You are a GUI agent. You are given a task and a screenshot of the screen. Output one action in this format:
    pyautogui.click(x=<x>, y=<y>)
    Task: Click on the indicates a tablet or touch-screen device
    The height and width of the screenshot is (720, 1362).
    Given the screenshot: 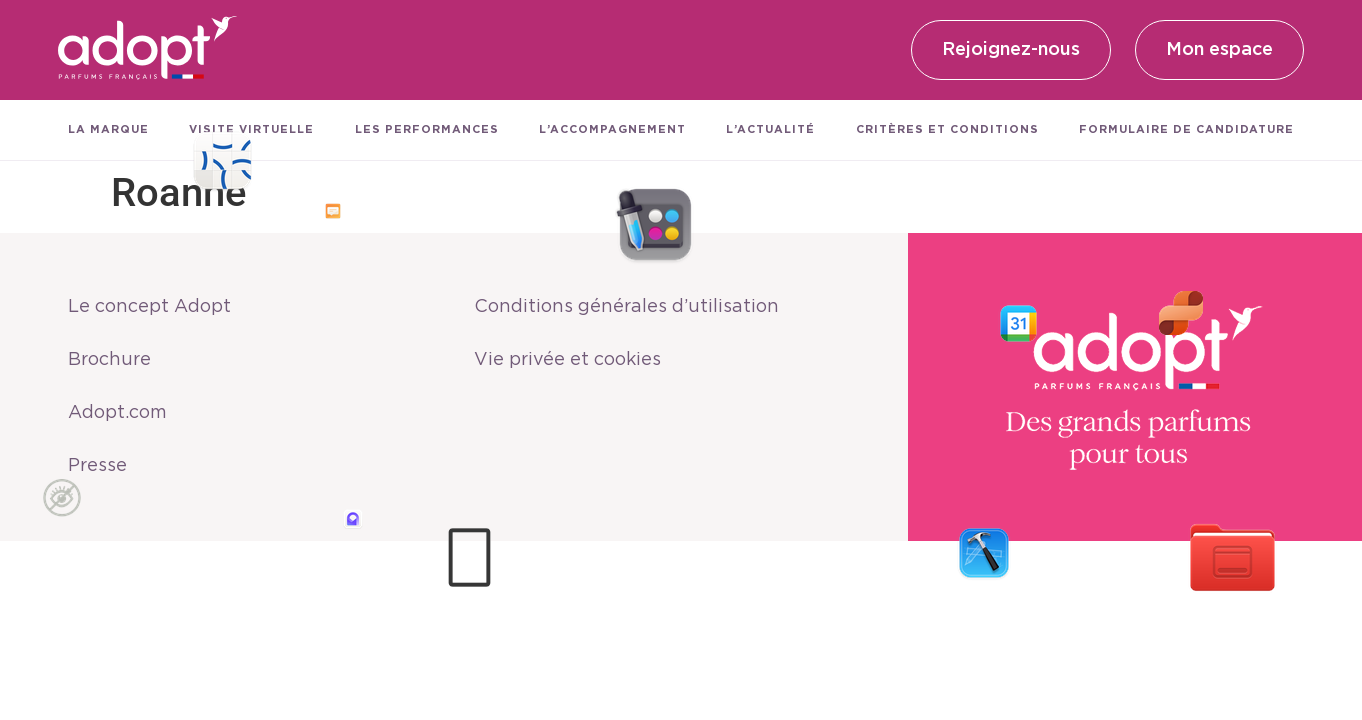 What is the action you would take?
    pyautogui.click(x=469, y=557)
    